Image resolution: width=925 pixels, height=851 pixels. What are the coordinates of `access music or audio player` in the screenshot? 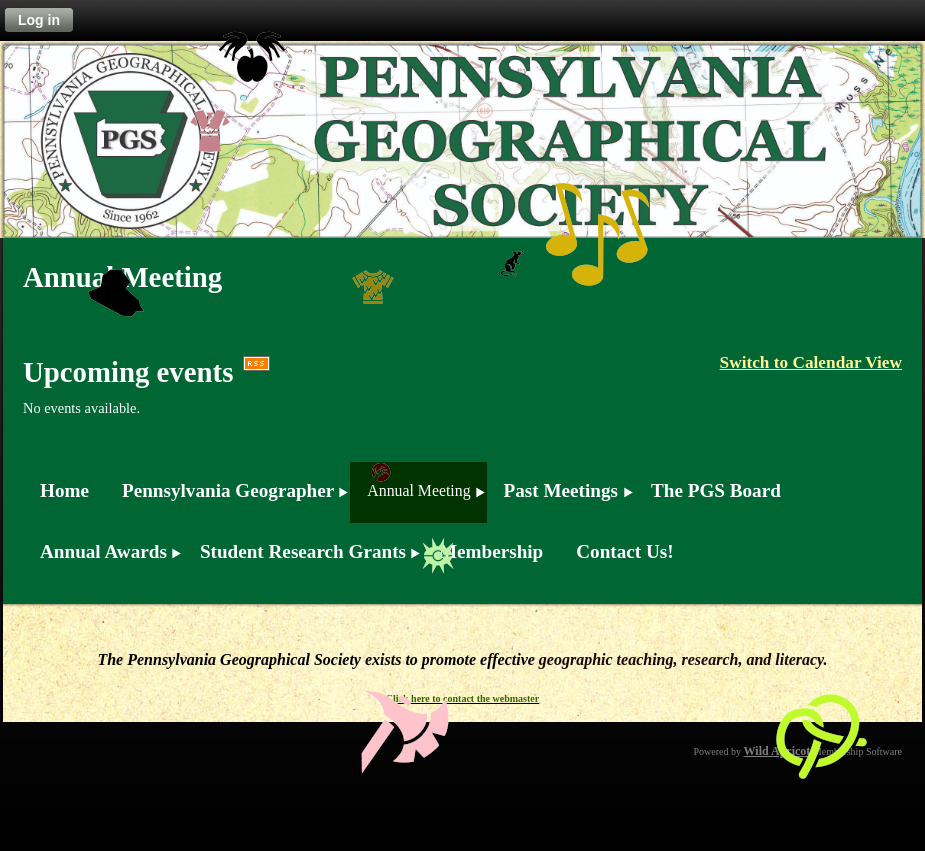 It's located at (597, 234).